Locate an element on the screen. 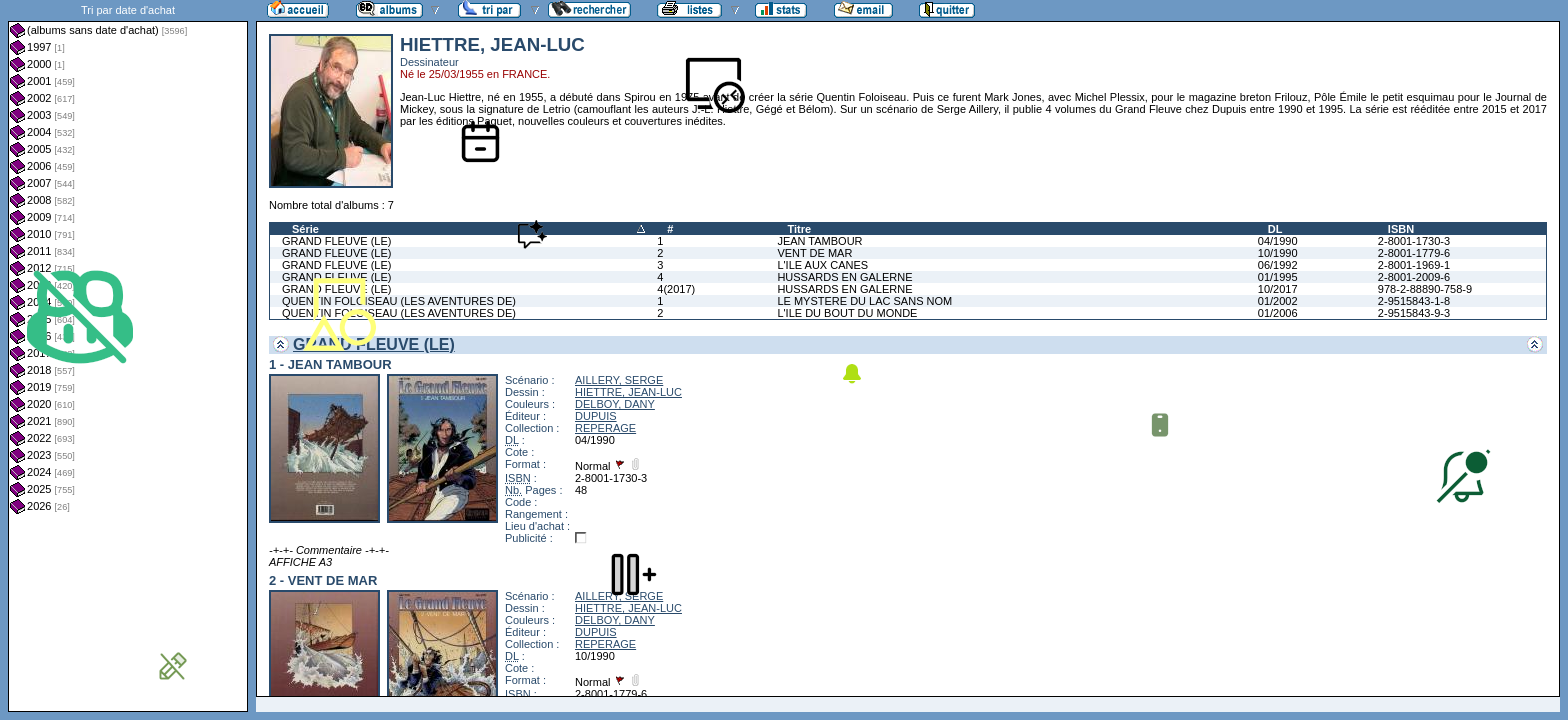 The image size is (1568, 720). indicates github copilot is unavailable or disabled is located at coordinates (80, 317).